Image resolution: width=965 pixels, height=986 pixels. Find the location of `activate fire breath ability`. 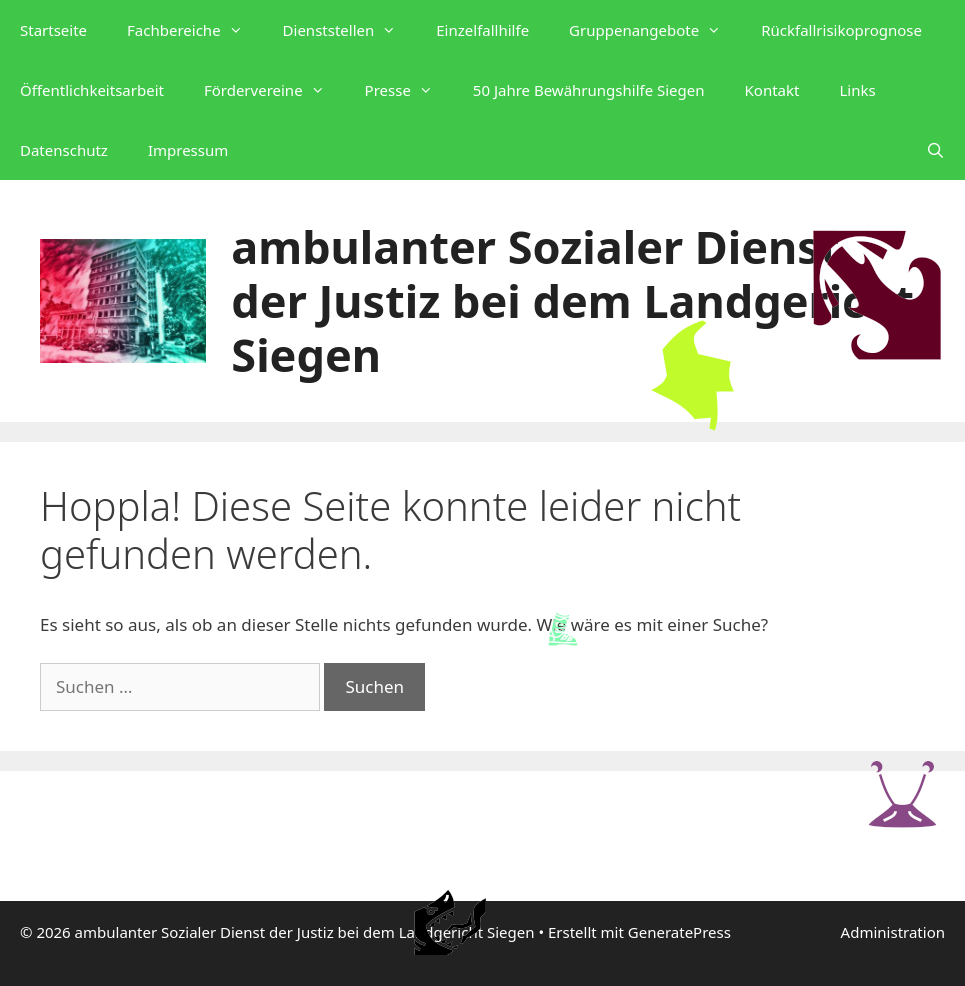

activate fire breath ability is located at coordinates (877, 295).